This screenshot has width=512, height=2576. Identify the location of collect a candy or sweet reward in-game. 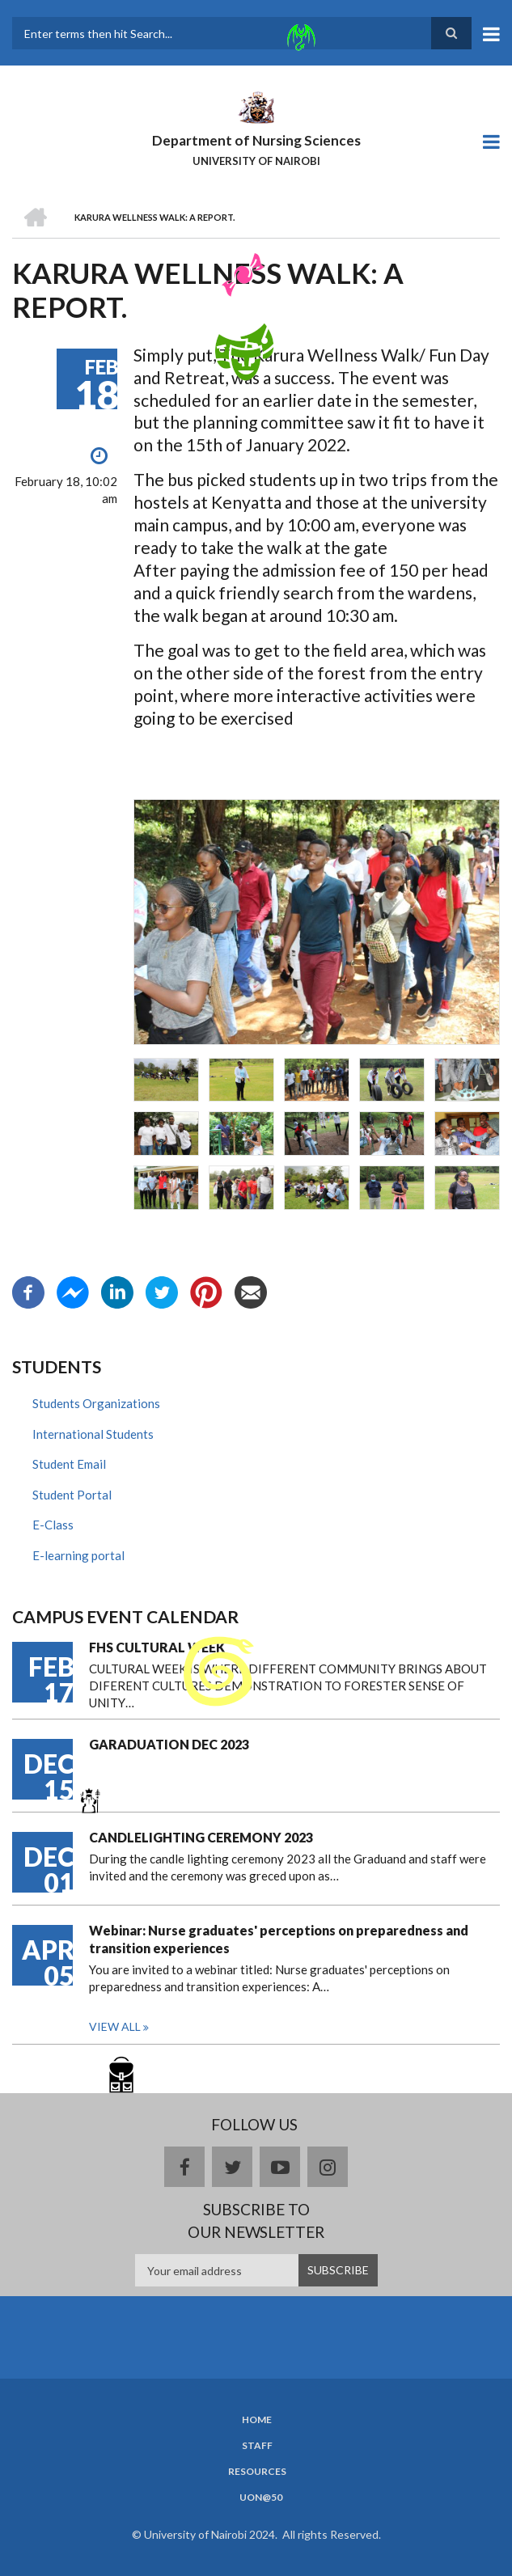
(243, 275).